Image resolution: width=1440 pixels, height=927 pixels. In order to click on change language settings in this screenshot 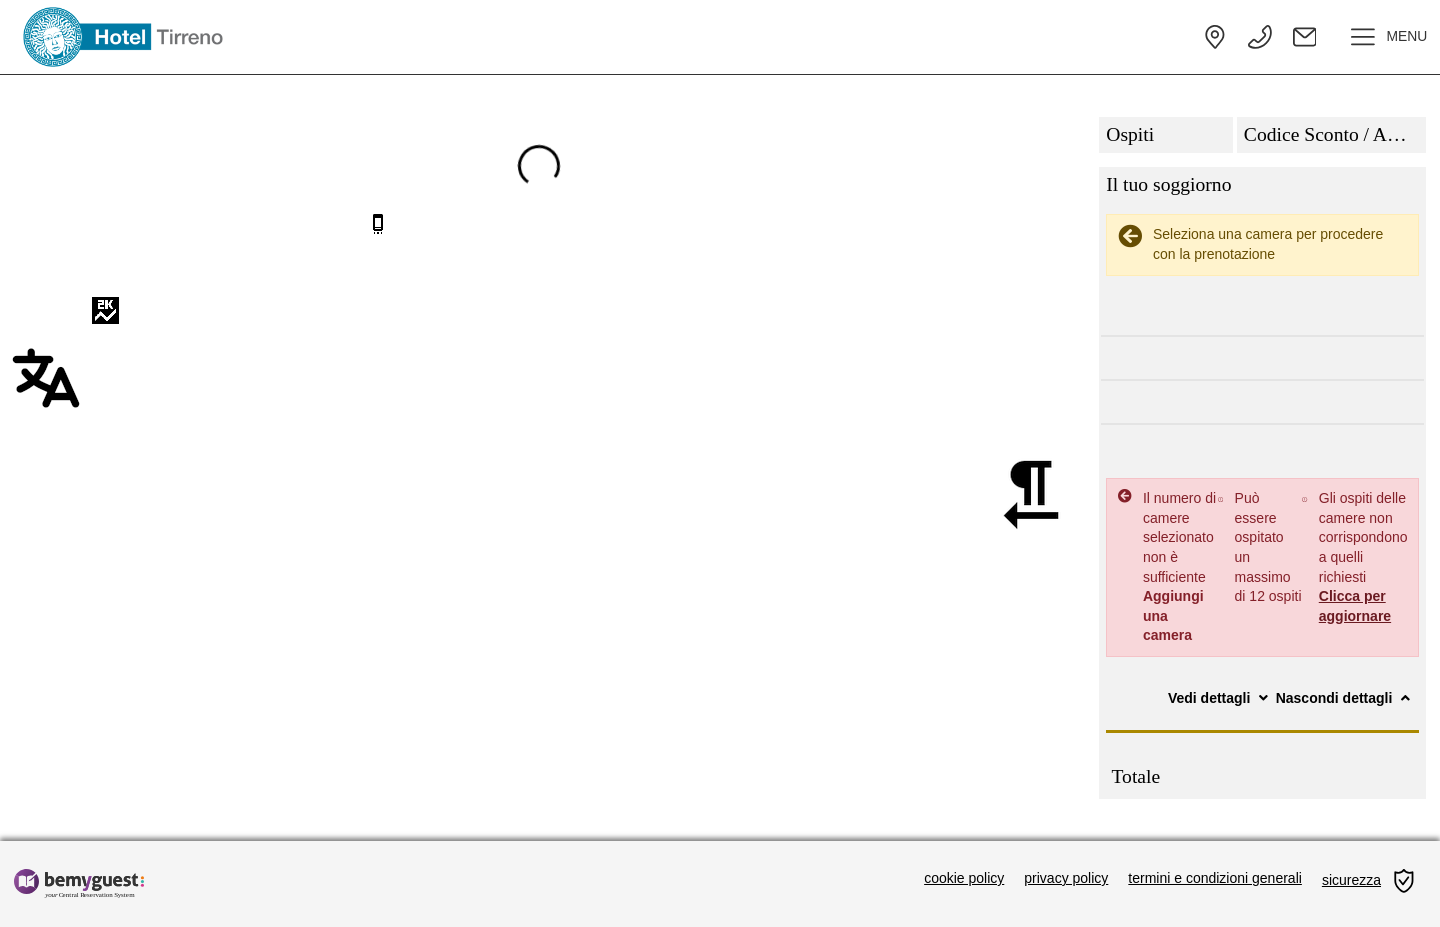, I will do `click(46, 378)`.